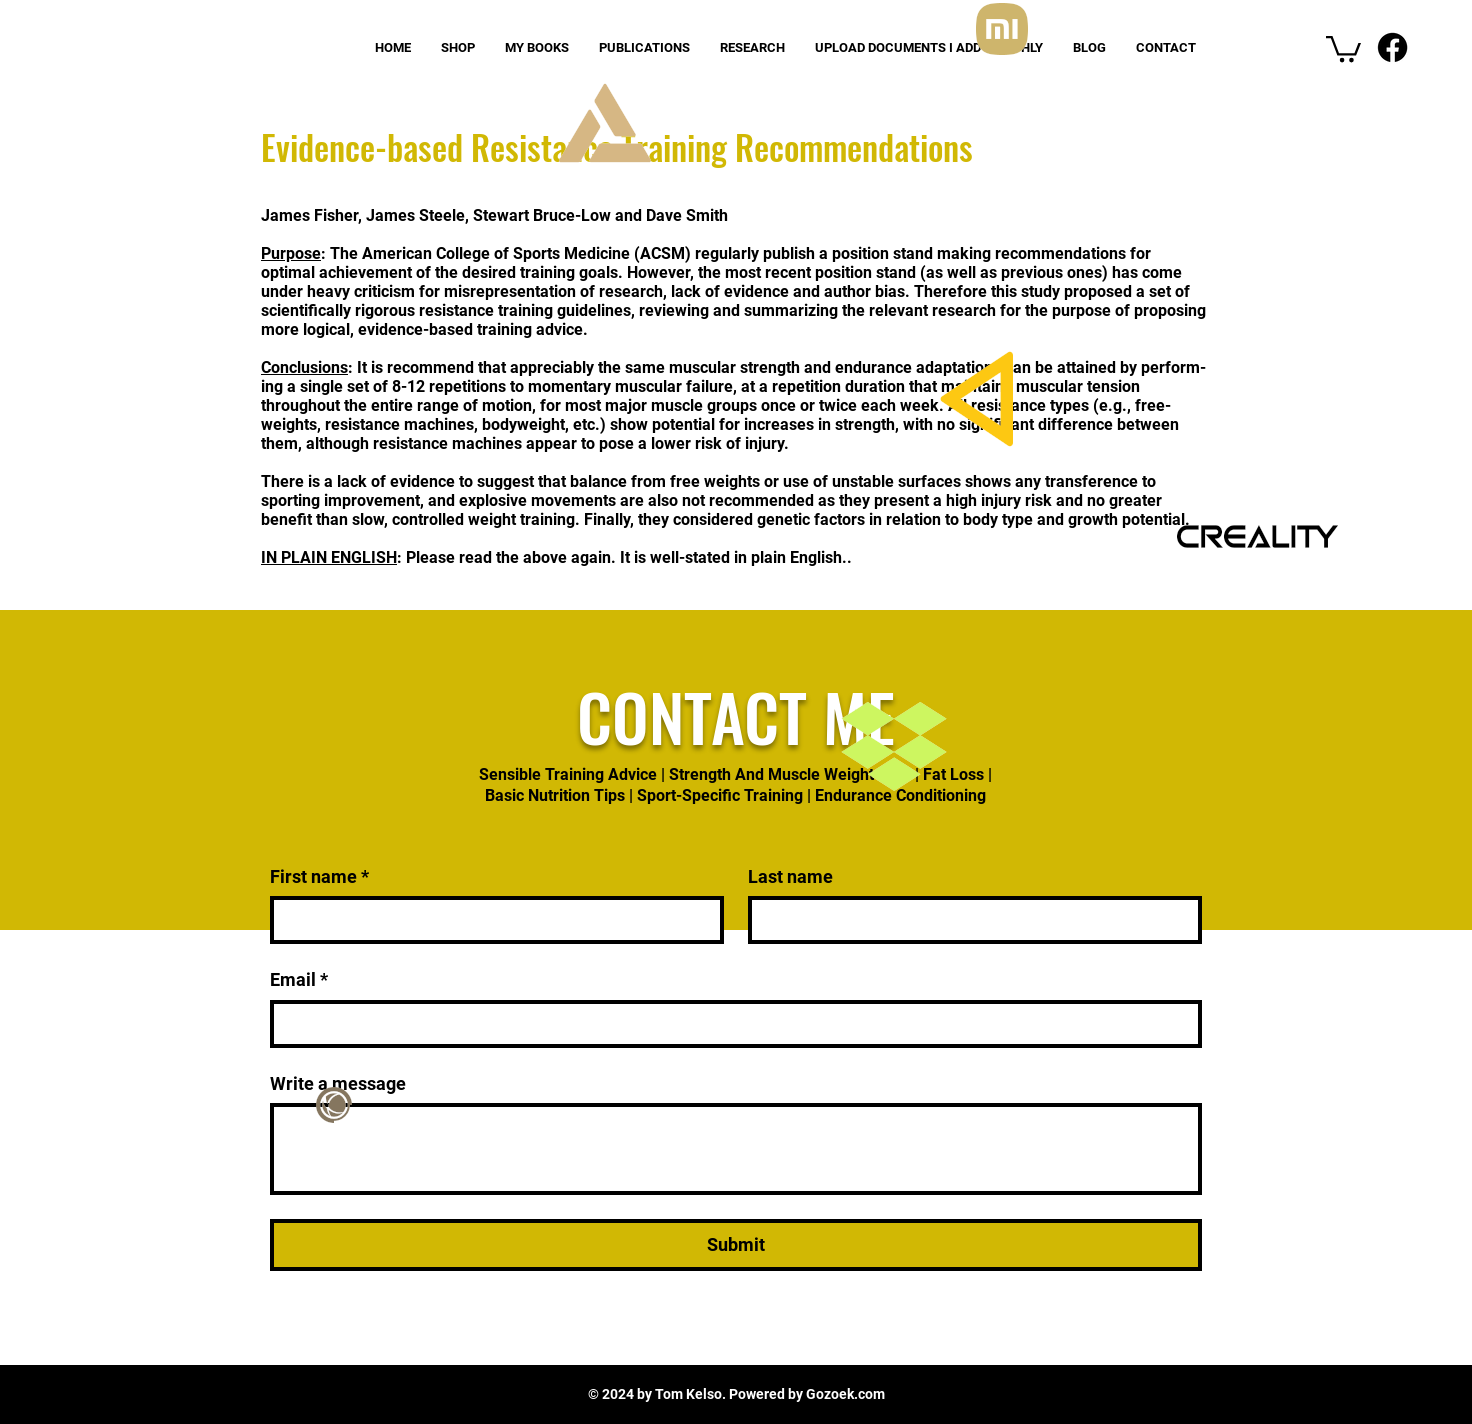 This screenshot has width=1472, height=1424. What do you see at coordinates (334, 1105) in the screenshot?
I see `visit freelancermap website or platform` at bounding box center [334, 1105].